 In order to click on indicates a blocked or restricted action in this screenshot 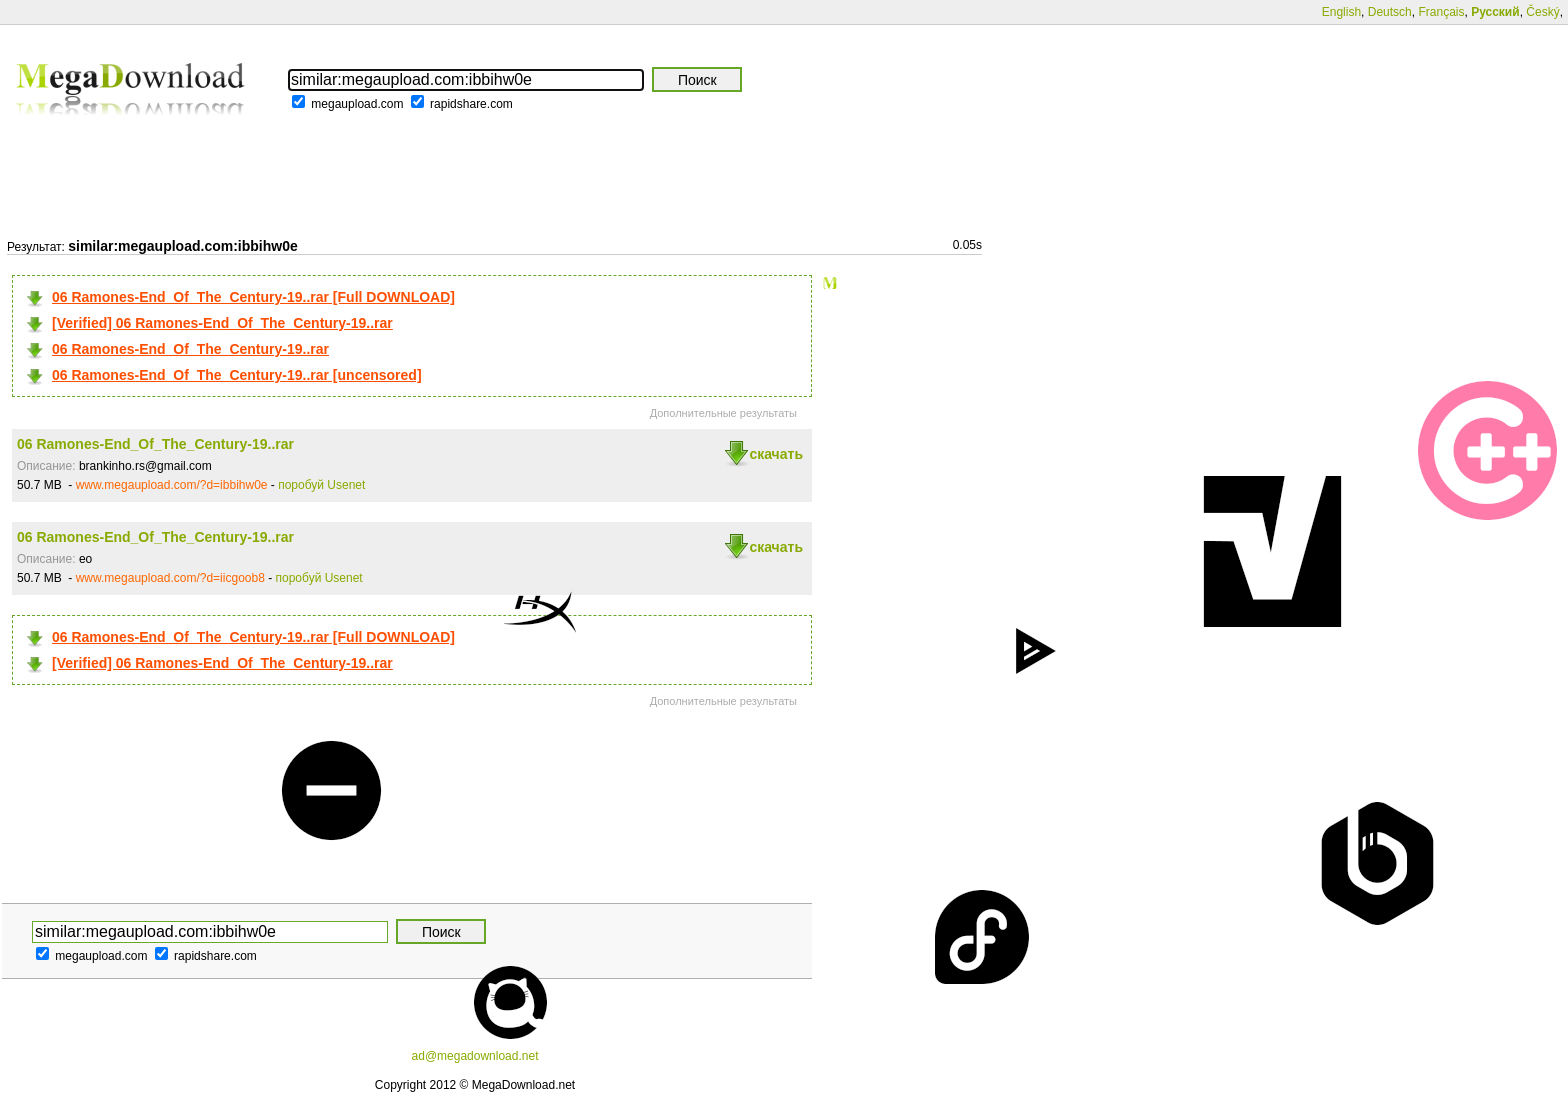, I will do `click(331, 790)`.